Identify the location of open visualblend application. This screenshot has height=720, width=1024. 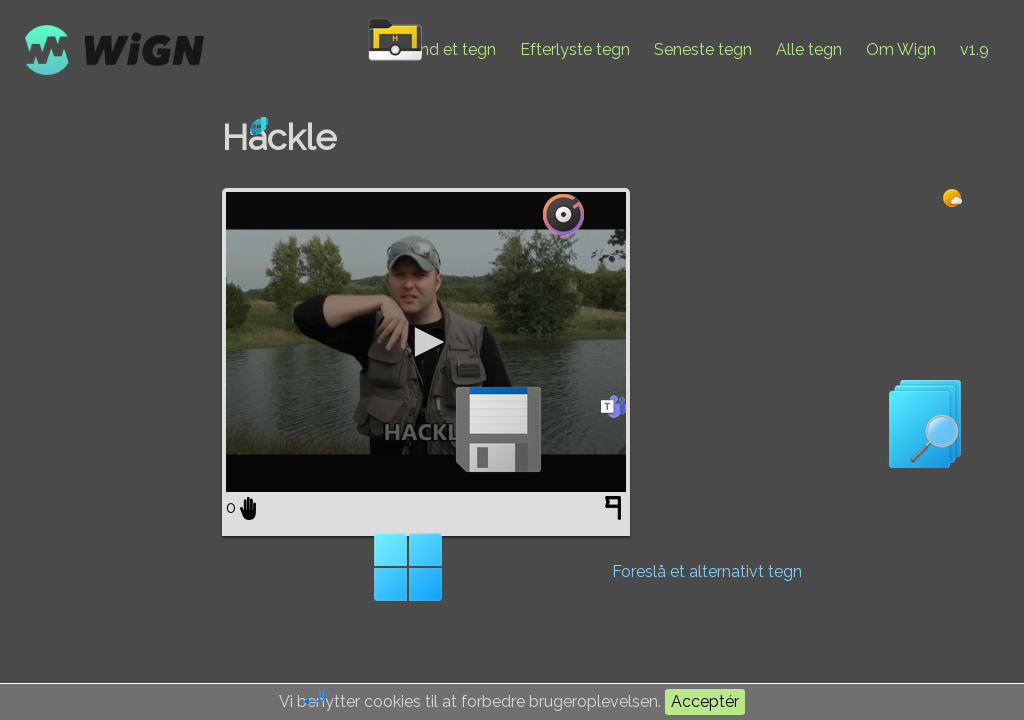
(259, 126).